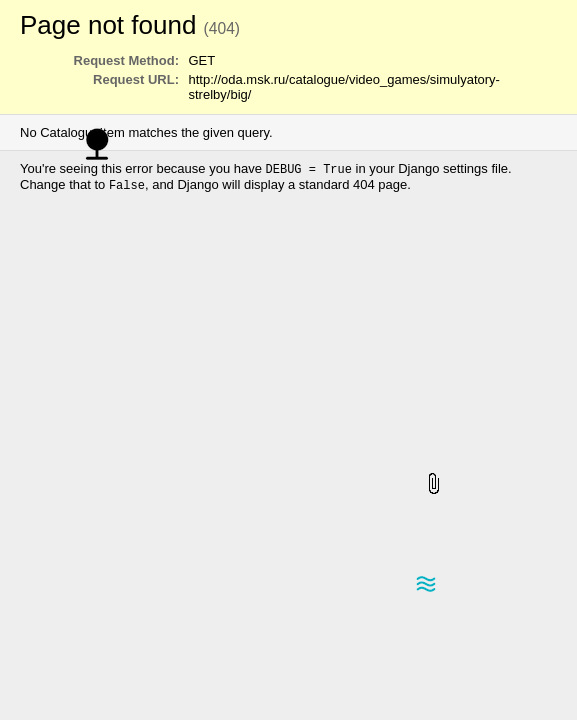 Image resolution: width=577 pixels, height=720 pixels. What do you see at coordinates (433, 483) in the screenshot?
I see `attach a file to your message` at bounding box center [433, 483].